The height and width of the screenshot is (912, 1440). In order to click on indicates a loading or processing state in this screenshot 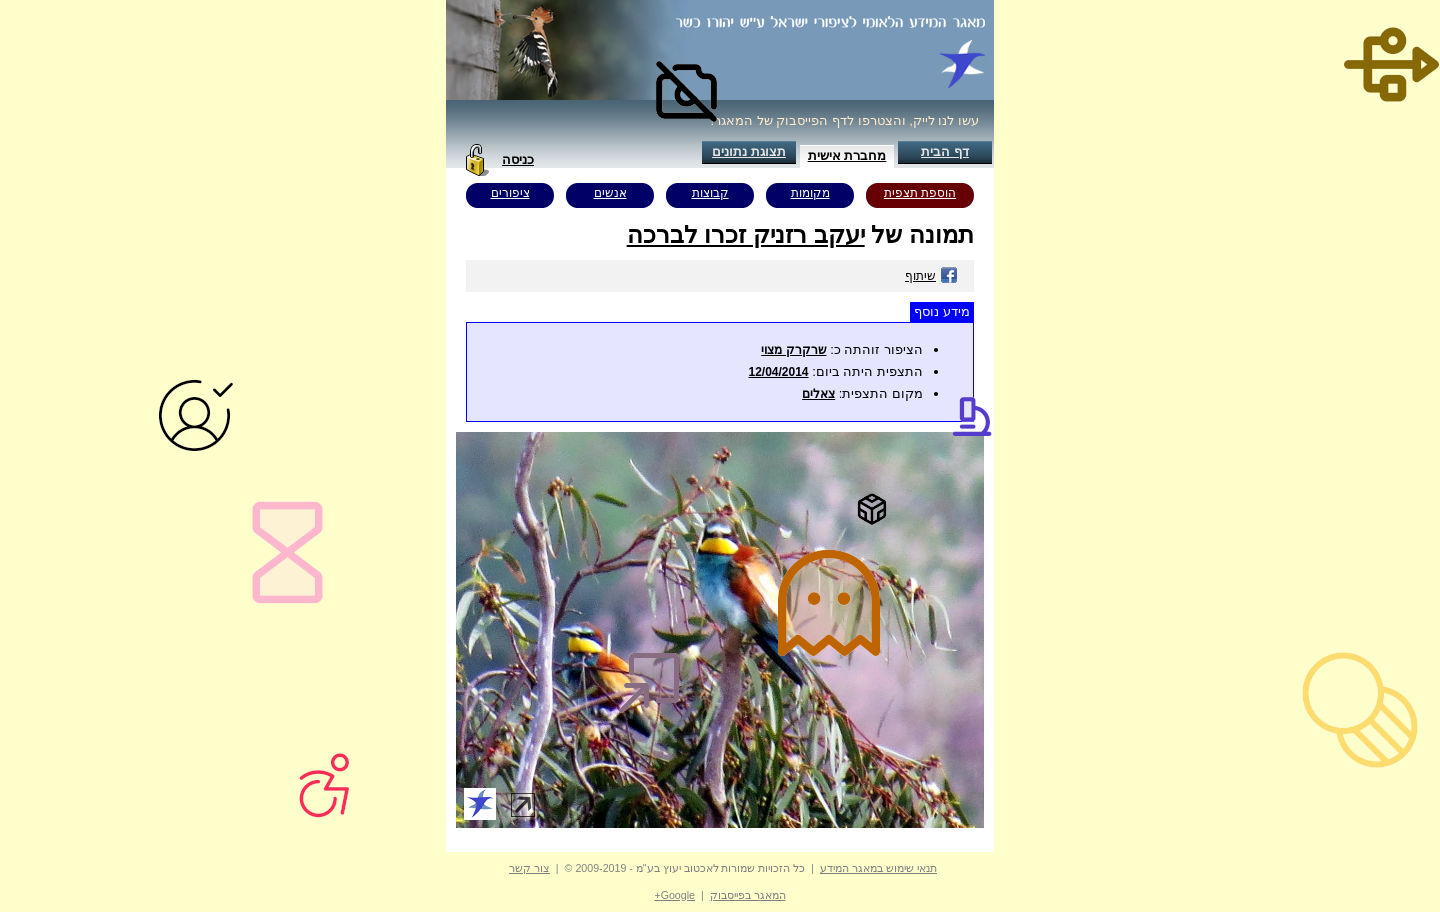, I will do `click(287, 552)`.